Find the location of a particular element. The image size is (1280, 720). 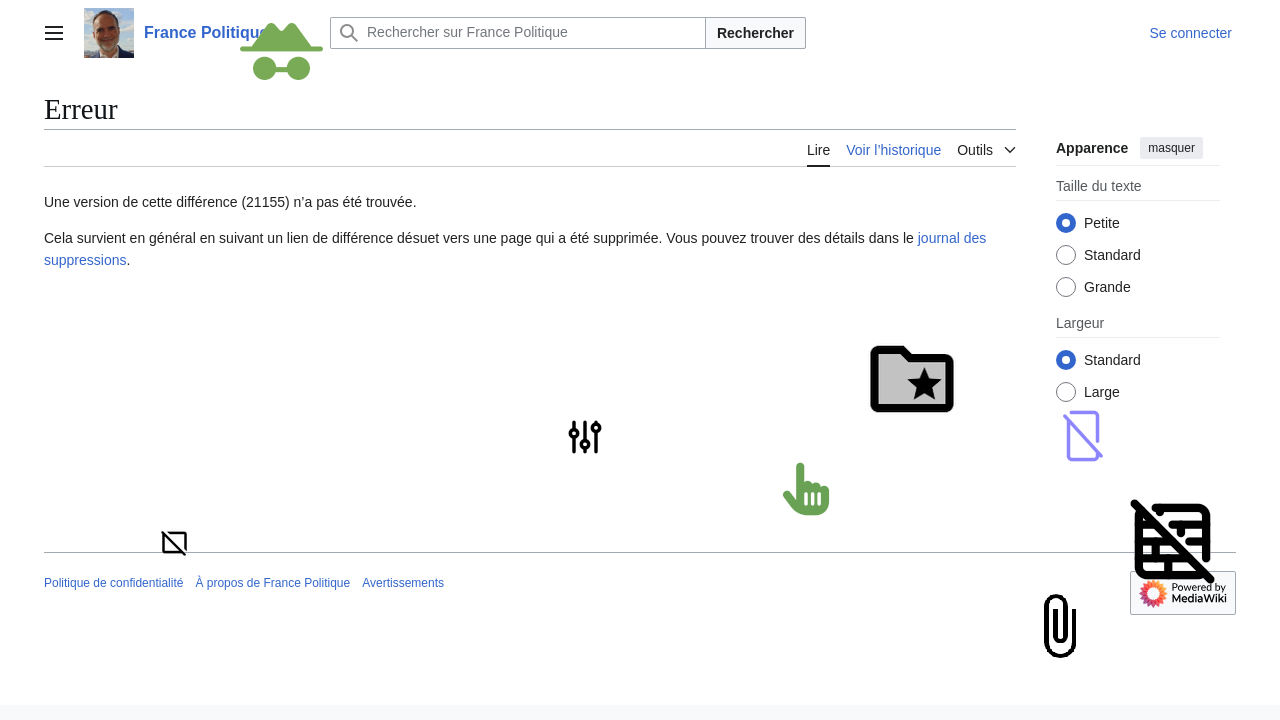

attach a file to your message is located at coordinates (1059, 626).